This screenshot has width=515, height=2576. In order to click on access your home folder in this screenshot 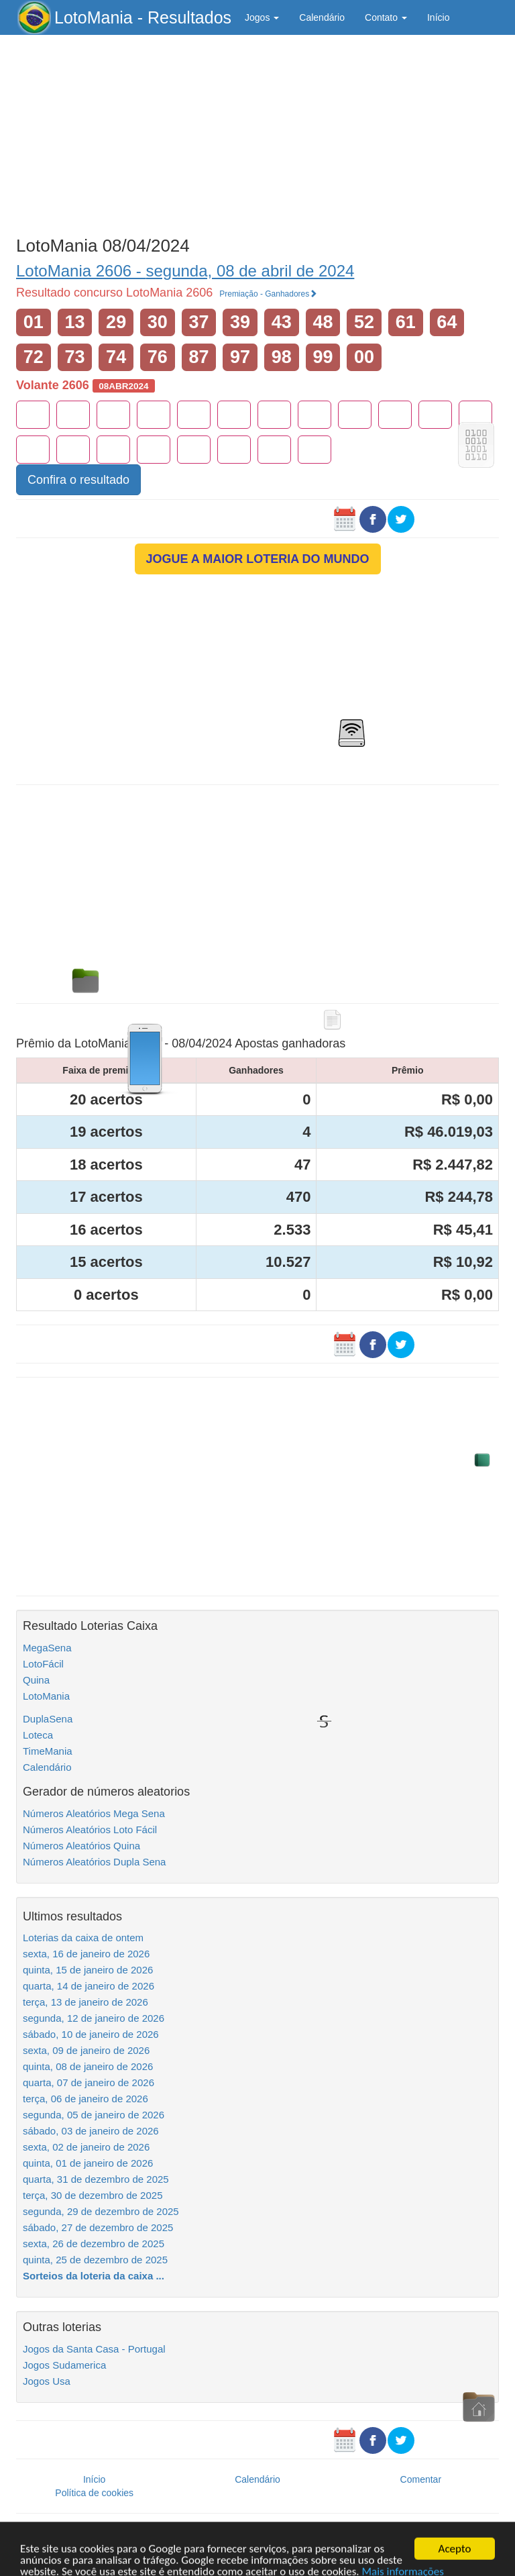, I will do `click(479, 2407)`.